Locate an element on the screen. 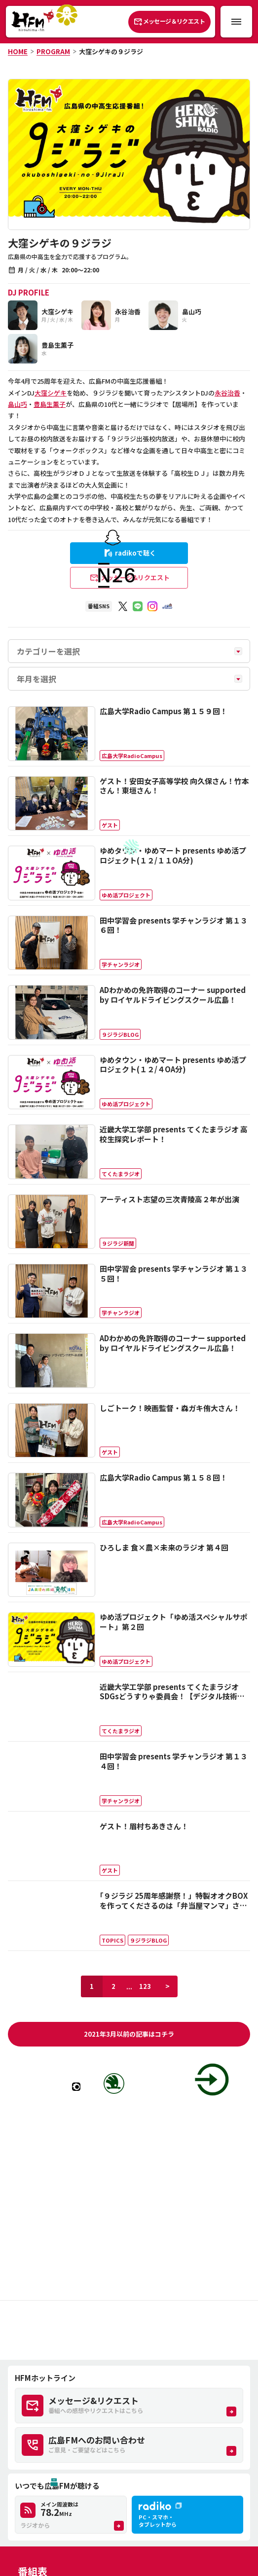 The image size is (258, 2576). corona renderer application logo is located at coordinates (76, 2086).